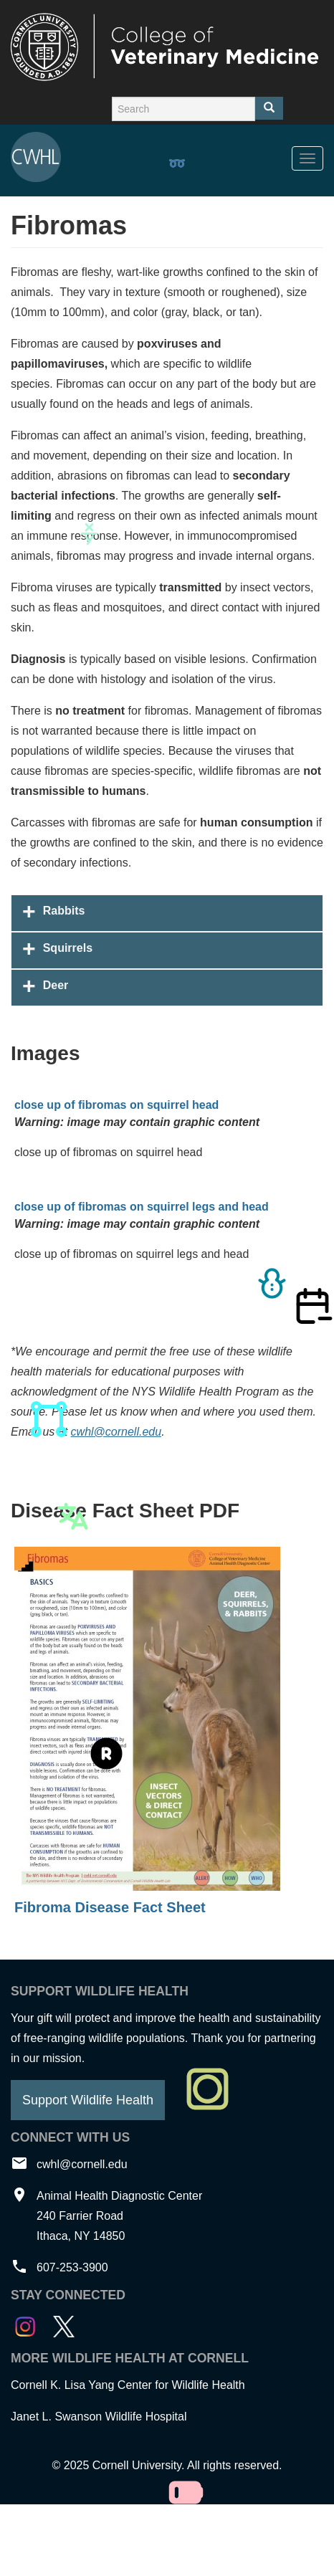 This screenshot has height=2576, width=334. I want to click on connect nodes or create a path between points, so click(49, 1419).